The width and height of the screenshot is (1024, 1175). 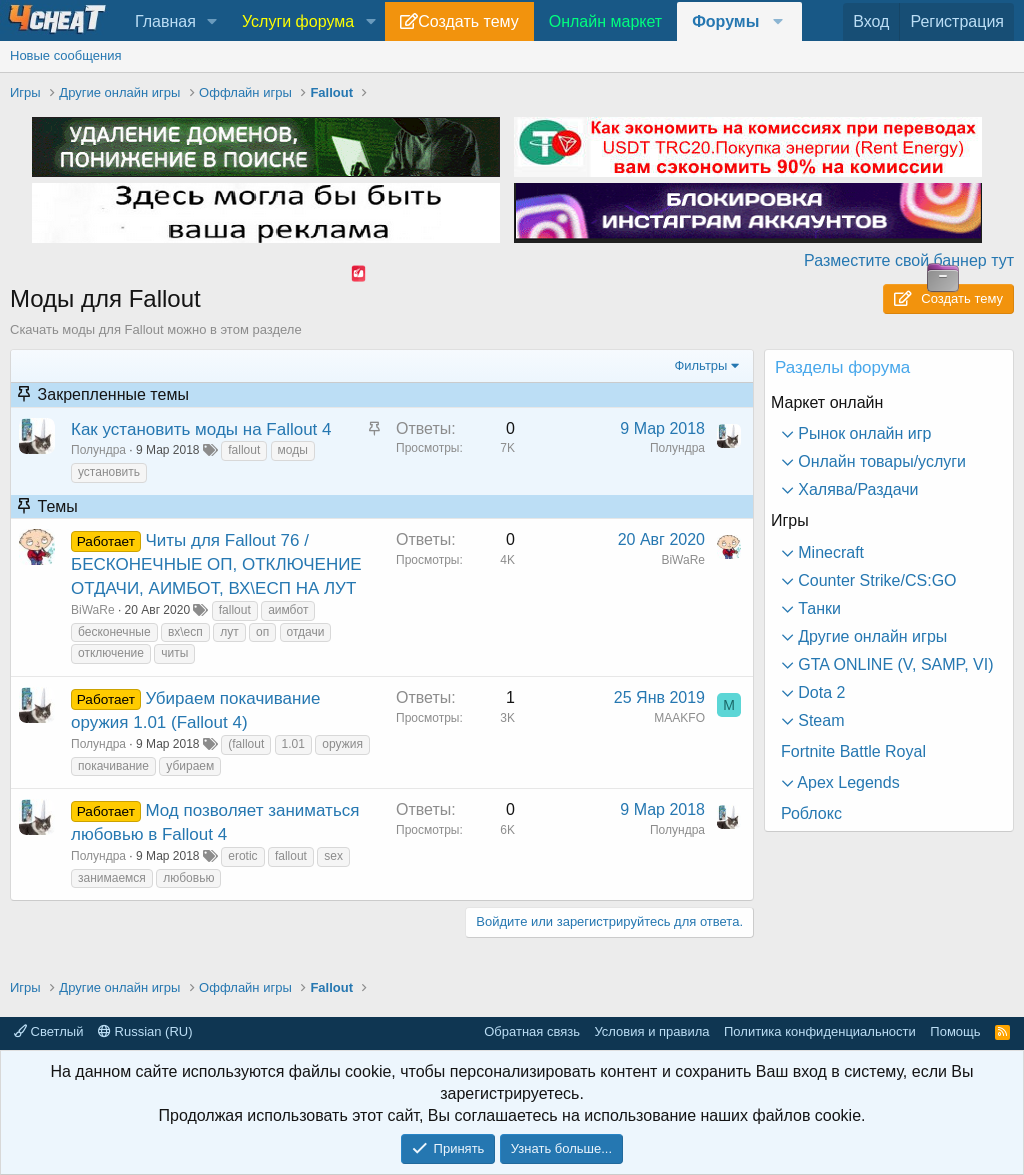 What do you see at coordinates (943, 277) in the screenshot?
I see `open the file manager application` at bounding box center [943, 277].